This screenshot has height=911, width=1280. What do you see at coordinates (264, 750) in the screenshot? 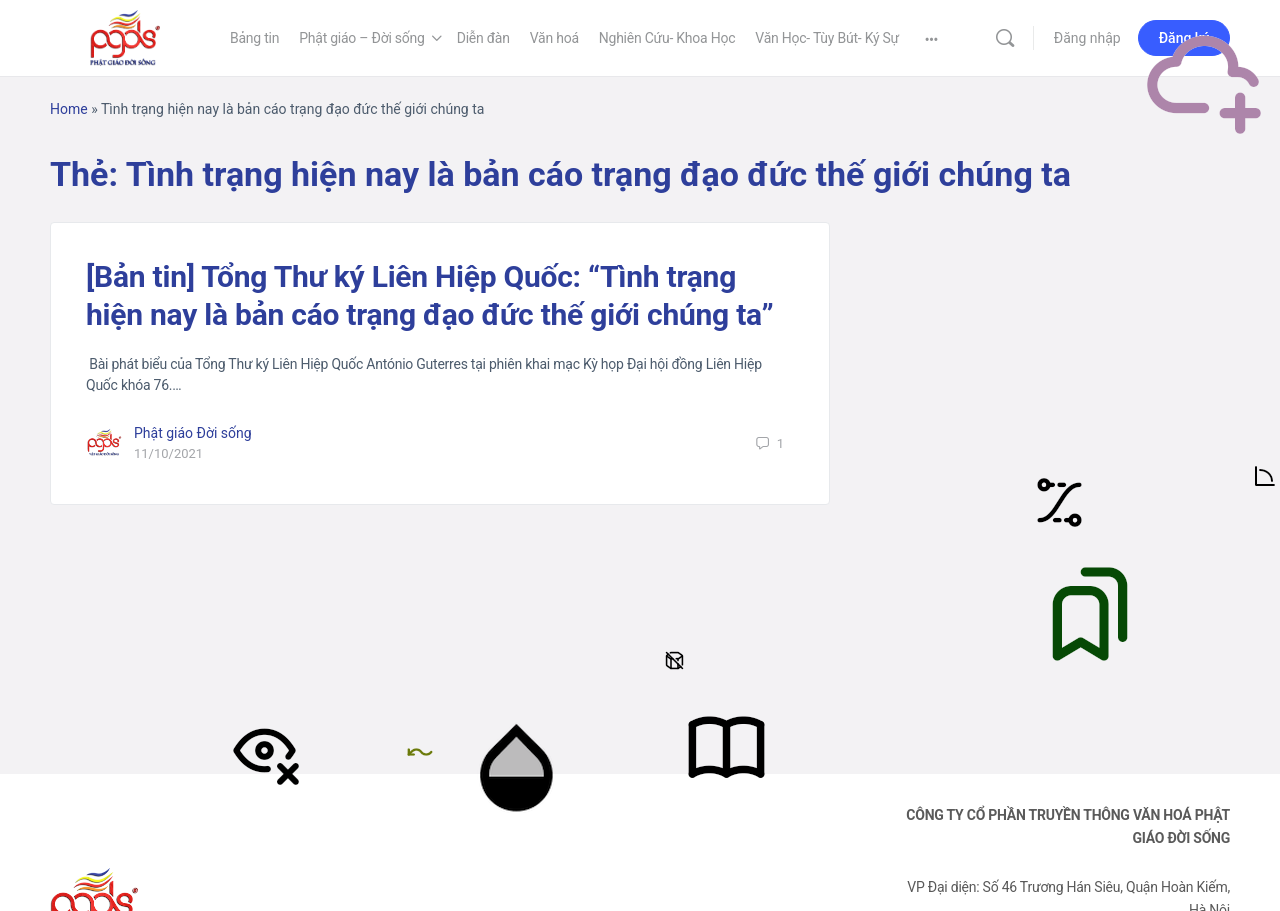
I see `hide from view` at bounding box center [264, 750].